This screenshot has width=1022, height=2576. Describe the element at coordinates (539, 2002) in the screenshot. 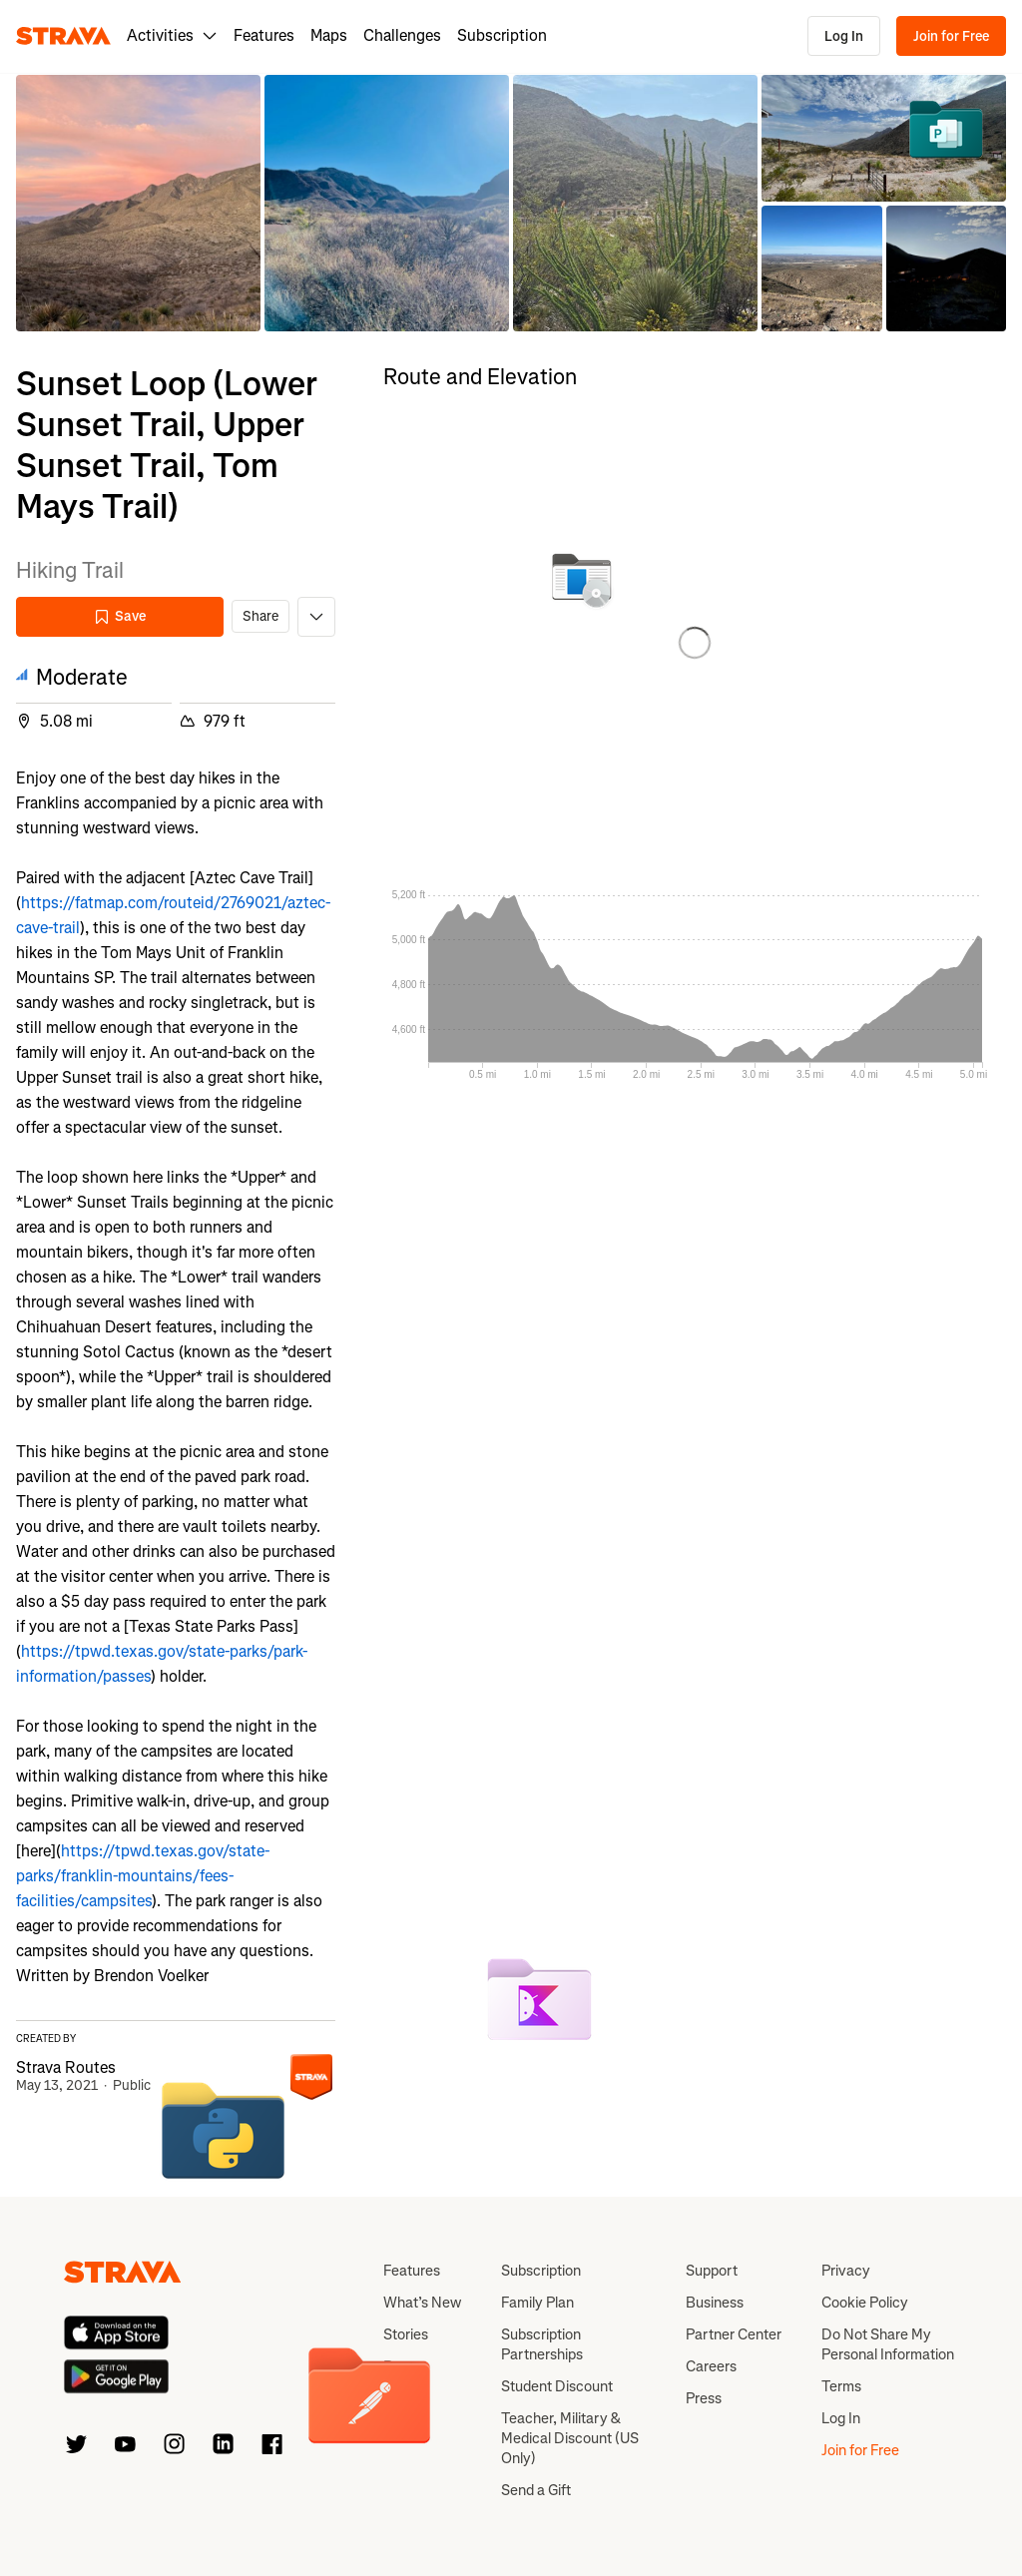

I see `open kotlin android project folder` at that location.